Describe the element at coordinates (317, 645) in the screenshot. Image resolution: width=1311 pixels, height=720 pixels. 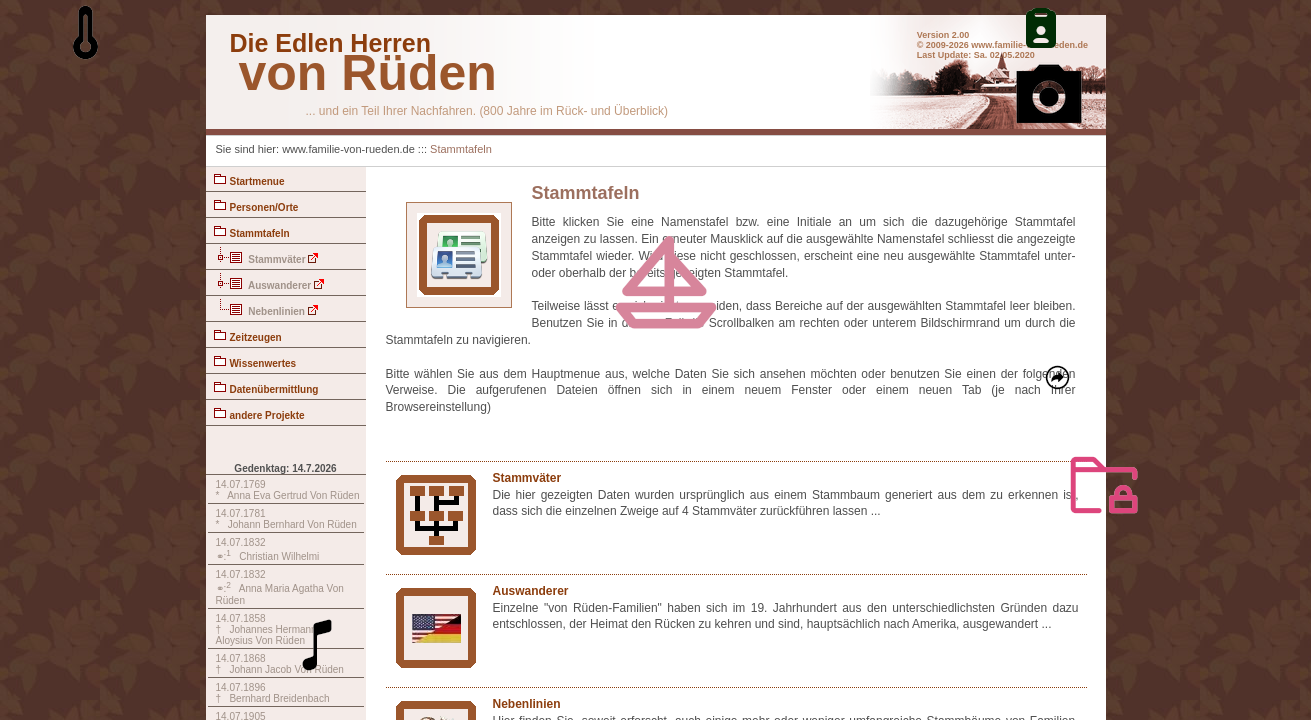
I see `access music library or player` at that location.